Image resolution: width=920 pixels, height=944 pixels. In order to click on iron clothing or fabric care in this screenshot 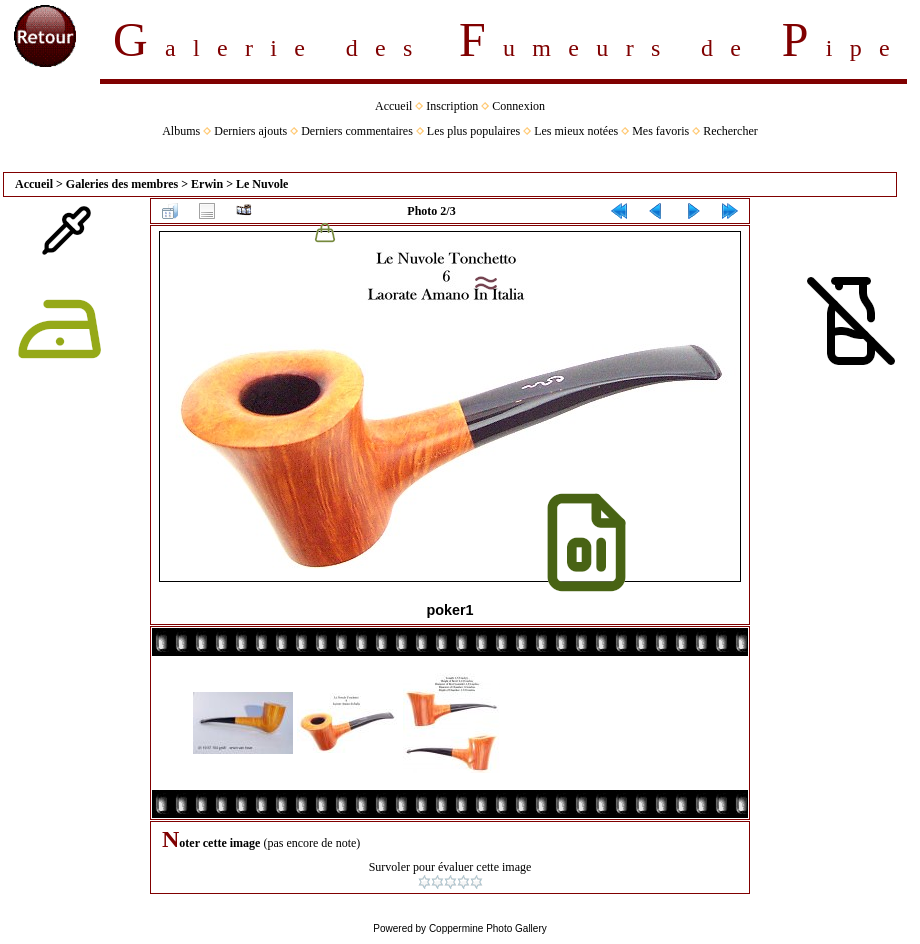, I will do `click(60, 329)`.